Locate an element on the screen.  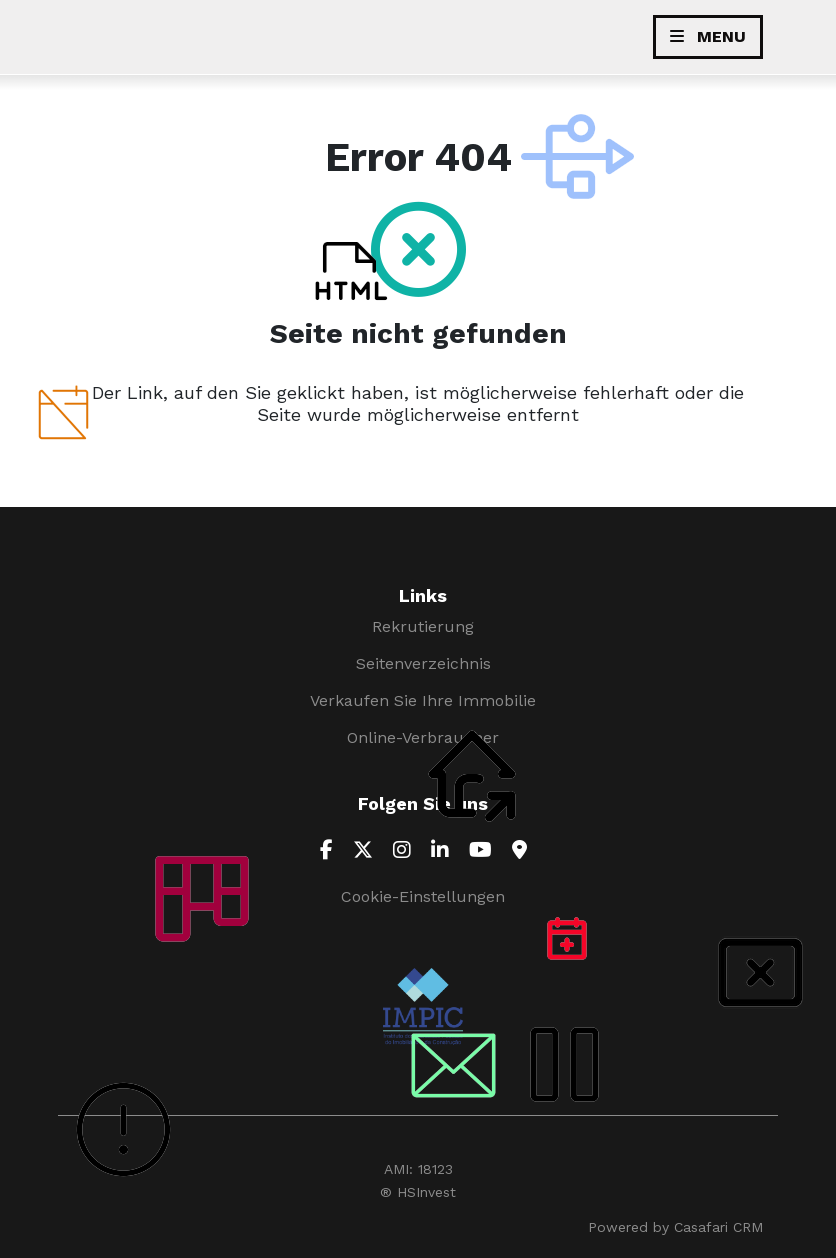
open kanban board view is located at coordinates (202, 895).